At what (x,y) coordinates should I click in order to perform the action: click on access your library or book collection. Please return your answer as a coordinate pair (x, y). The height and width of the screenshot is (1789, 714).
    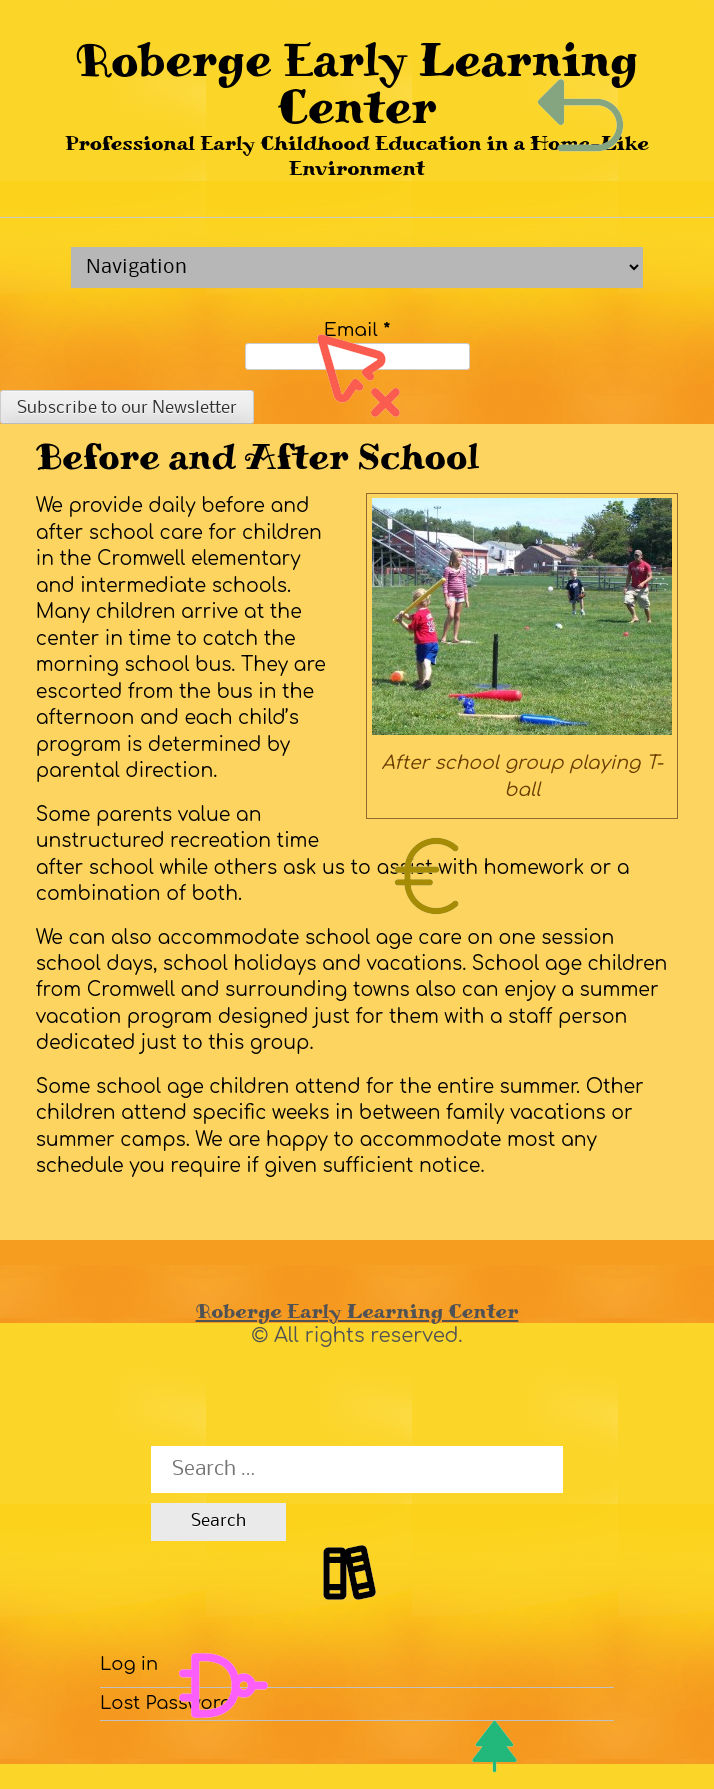
    Looking at the image, I should click on (347, 1573).